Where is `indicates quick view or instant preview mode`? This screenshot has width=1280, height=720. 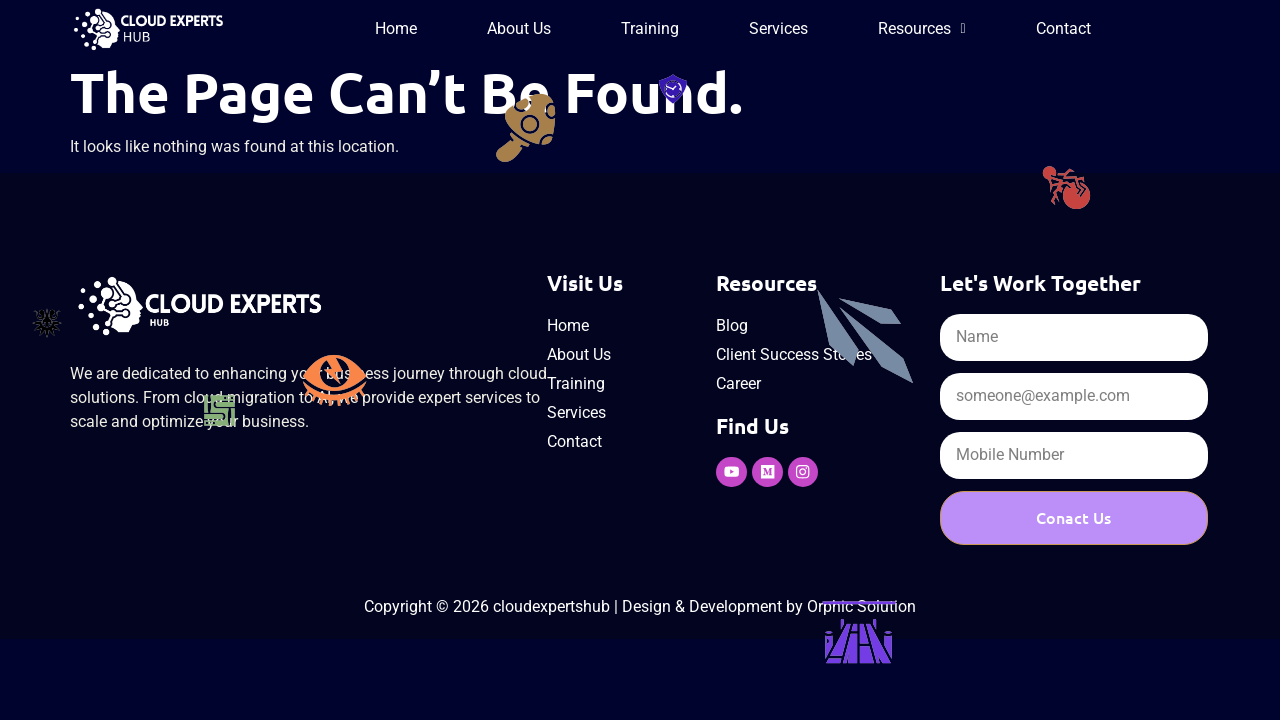 indicates quick view or instant preview mode is located at coordinates (334, 380).